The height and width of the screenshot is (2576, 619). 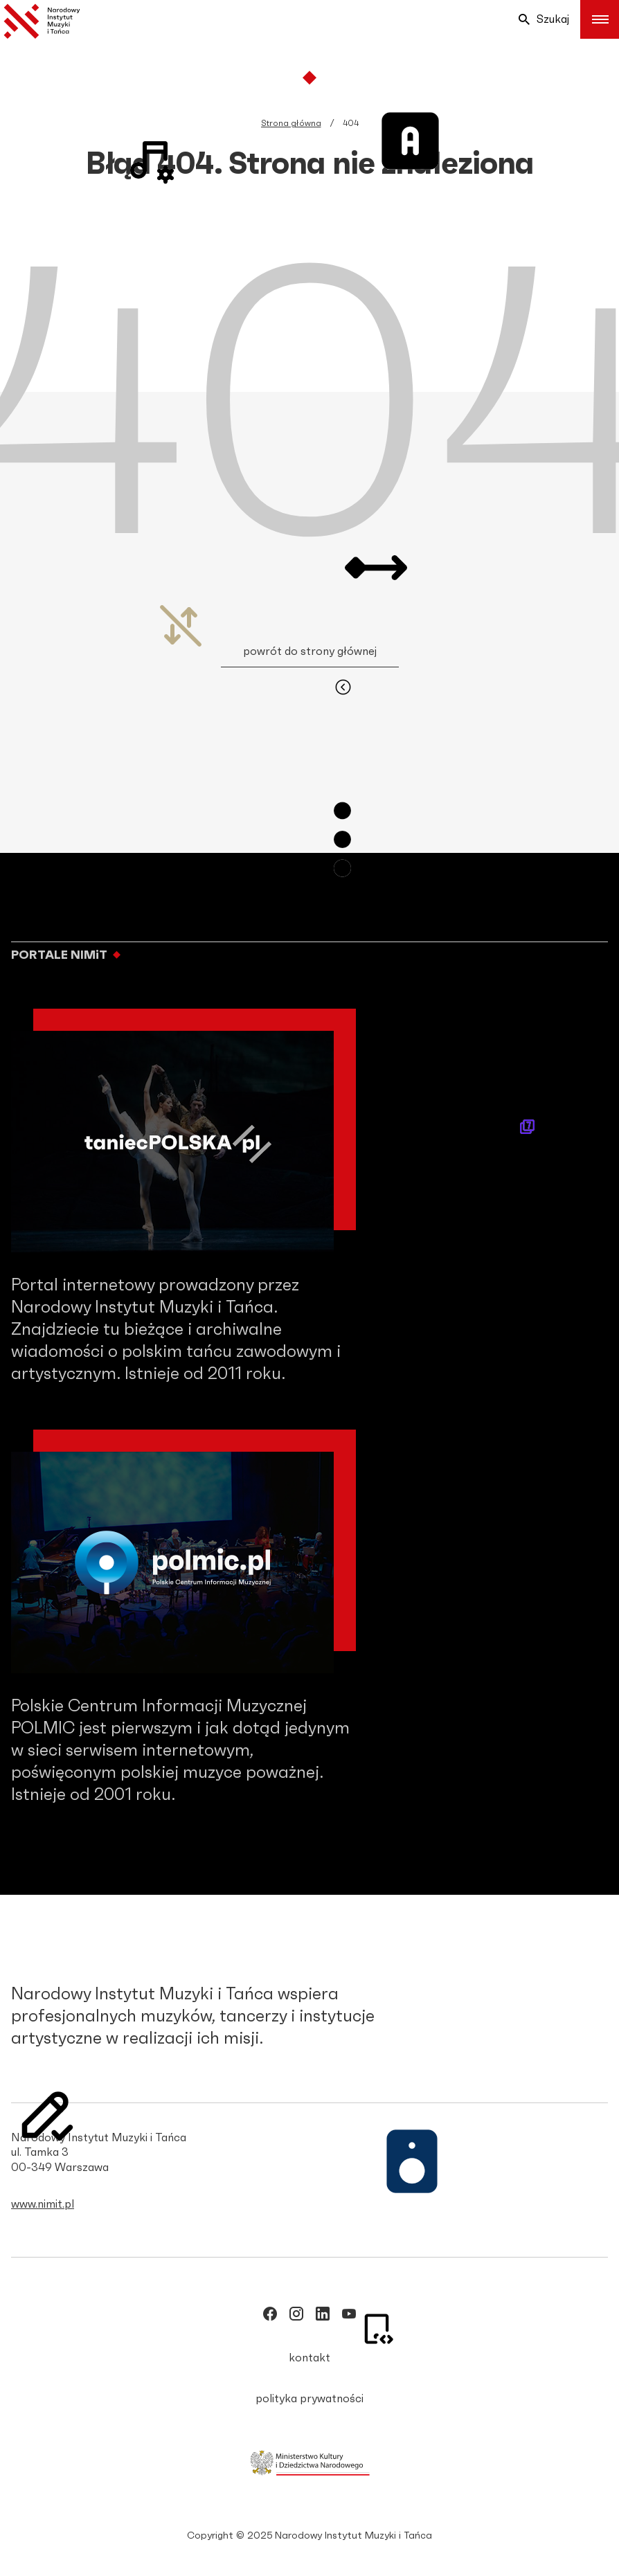 I want to click on adjust speaker or audio output settings, so click(x=412, y=2161).